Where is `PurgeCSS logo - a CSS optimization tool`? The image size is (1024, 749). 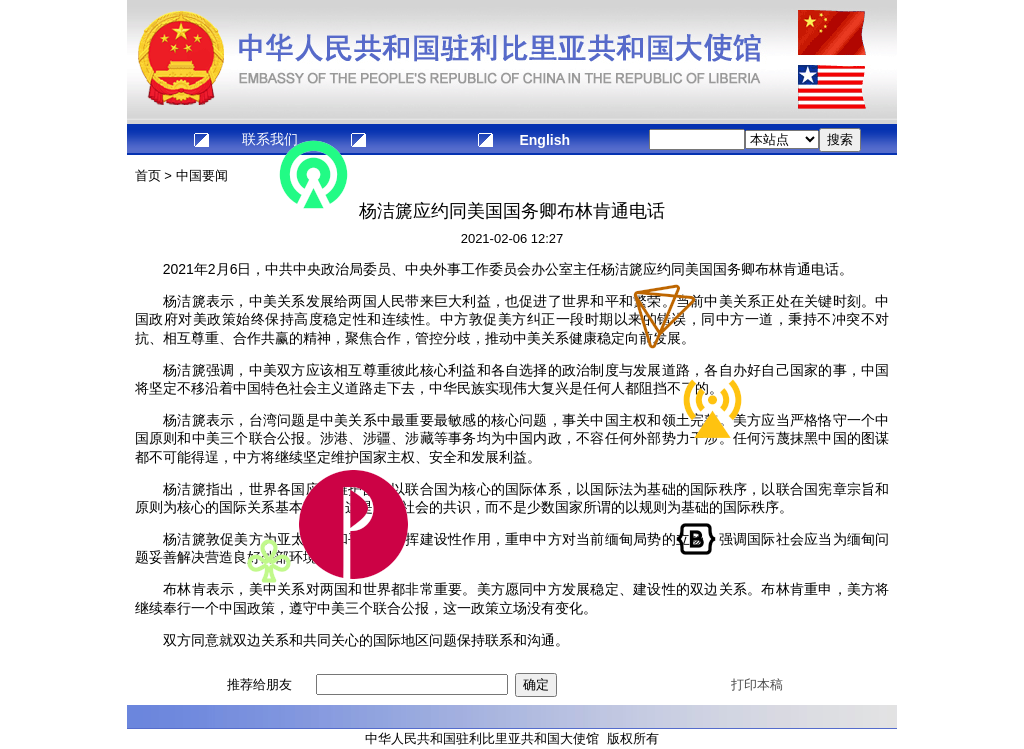 PurgeCSS logo - a CSS optimization tool is located at coordinates (353, 524).